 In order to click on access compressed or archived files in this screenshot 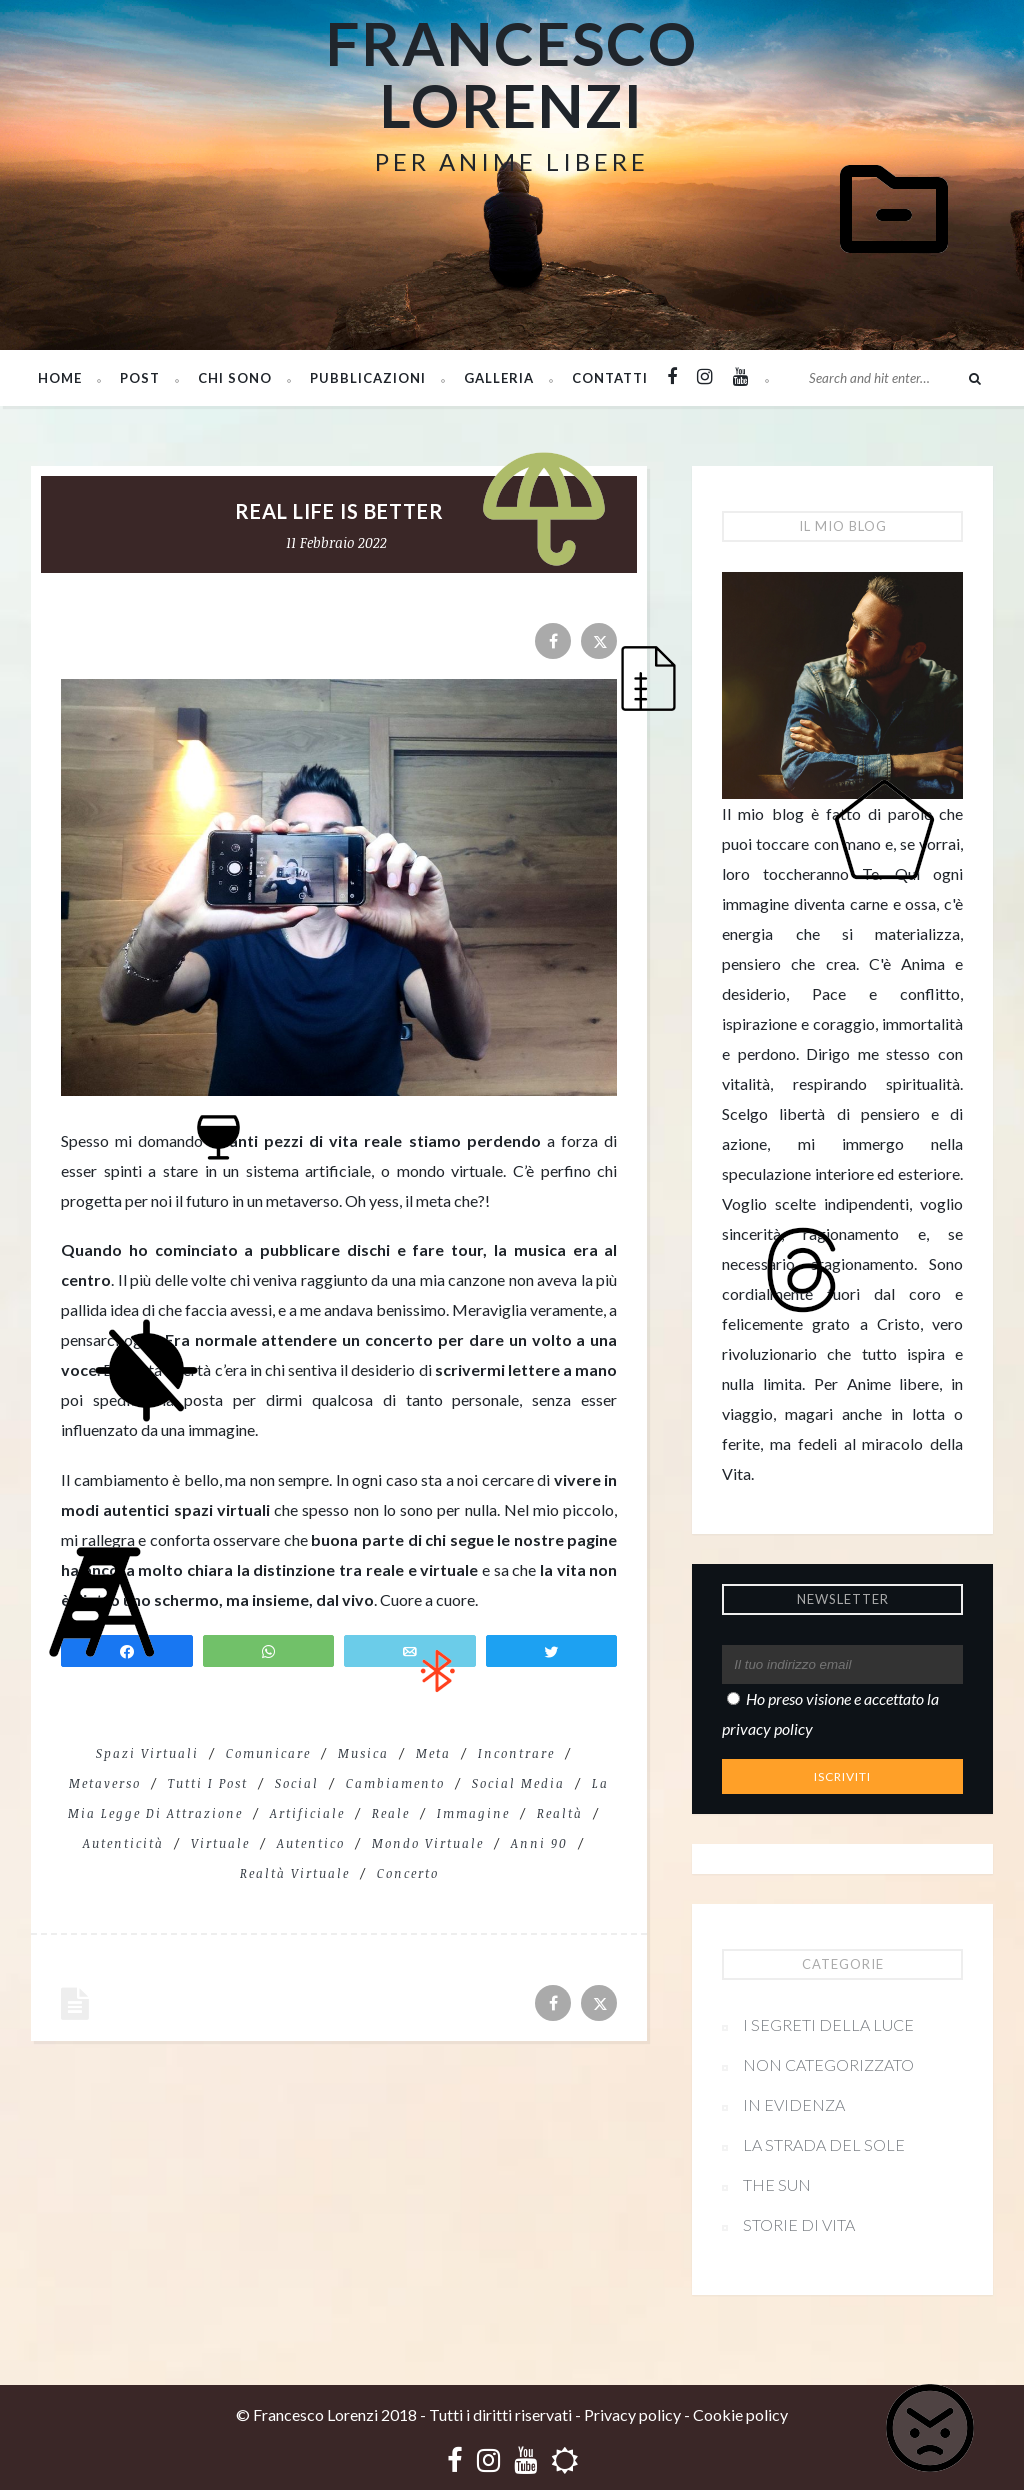, I will do `click(648, 678)`.